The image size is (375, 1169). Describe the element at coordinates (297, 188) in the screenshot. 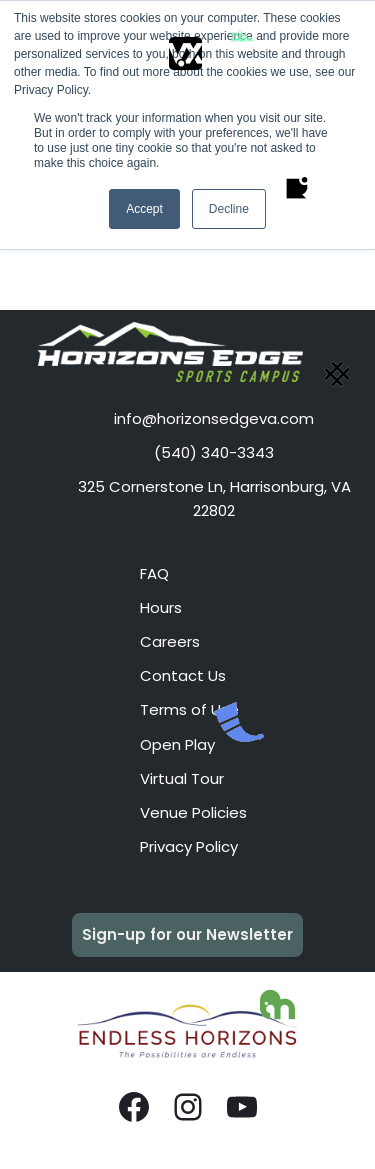

I see `remixicon logo` at that location.